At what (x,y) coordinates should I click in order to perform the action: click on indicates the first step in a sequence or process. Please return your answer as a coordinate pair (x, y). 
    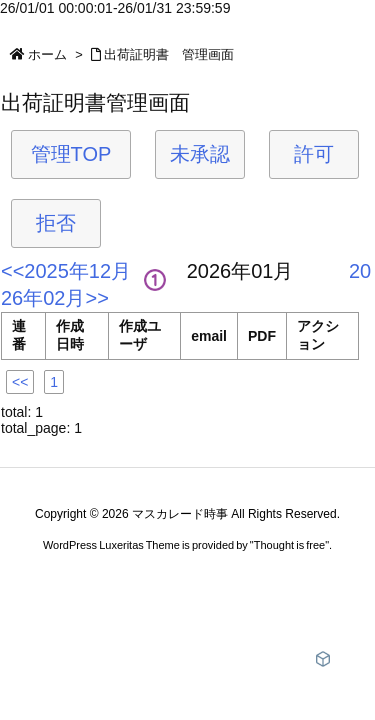
    Looking at the image, I should click on (155, 280).